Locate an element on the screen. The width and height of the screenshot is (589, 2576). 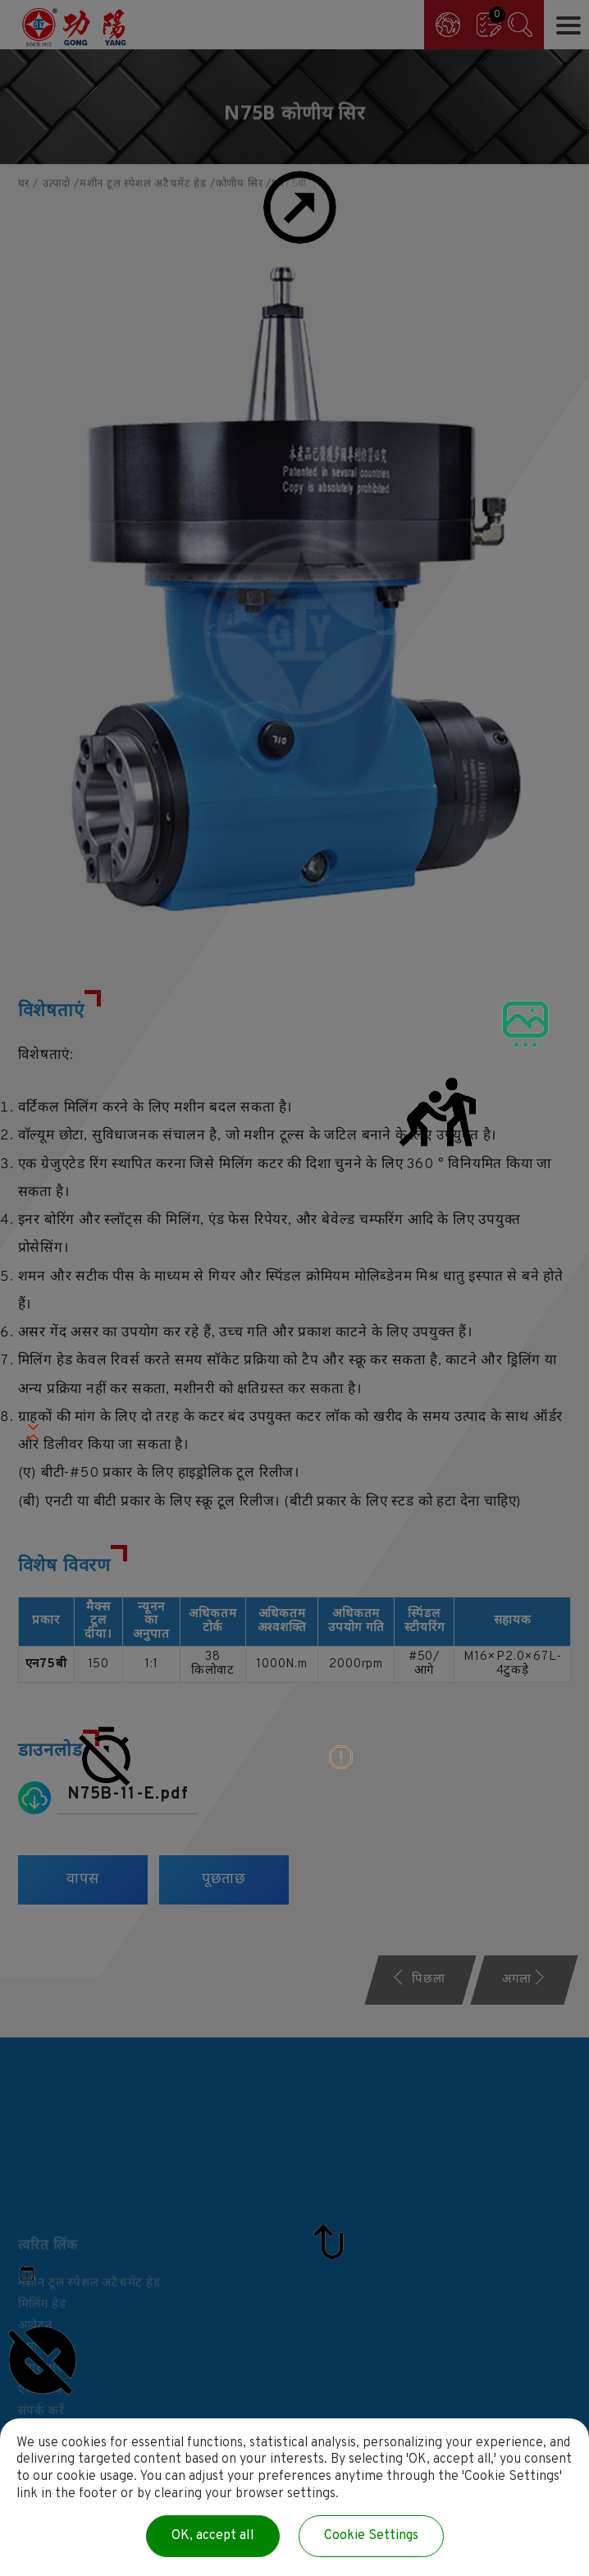
start a photo slideshow is located at coordinates (525, 1024).